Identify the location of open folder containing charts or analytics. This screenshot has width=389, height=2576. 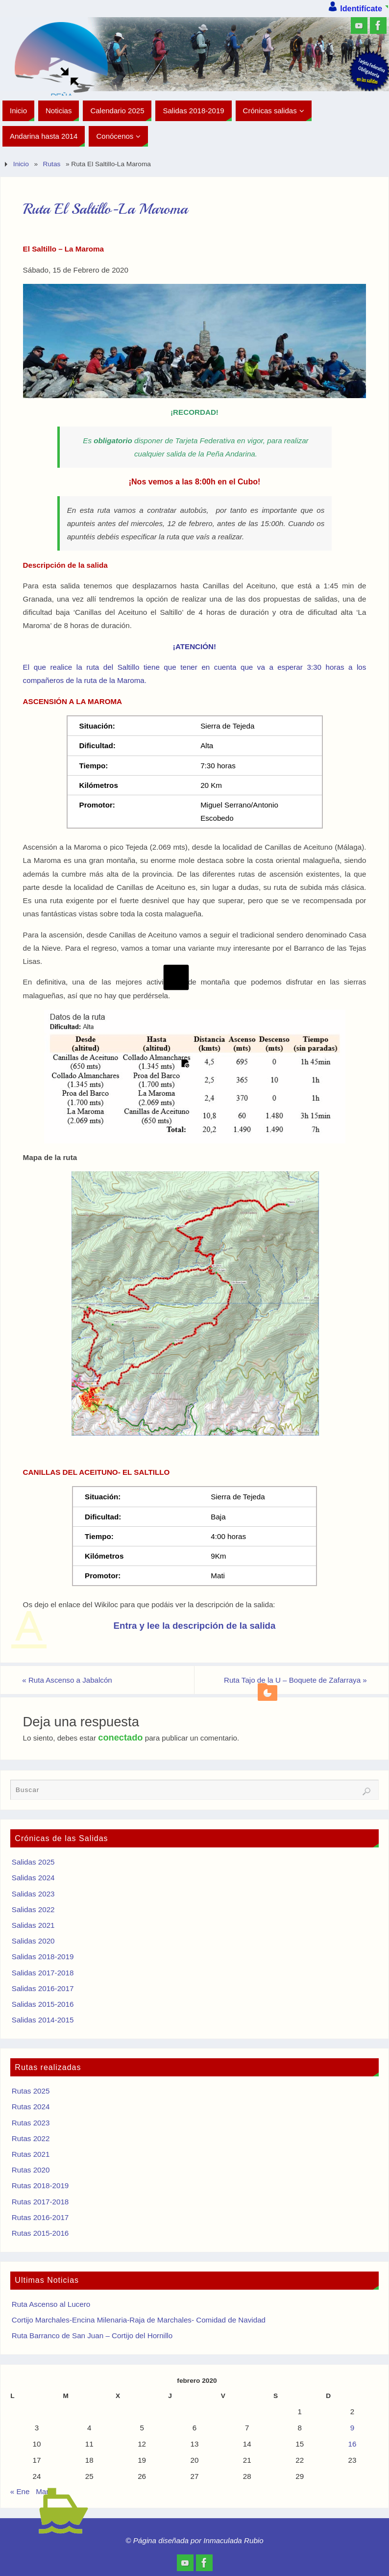
(267, 1692).